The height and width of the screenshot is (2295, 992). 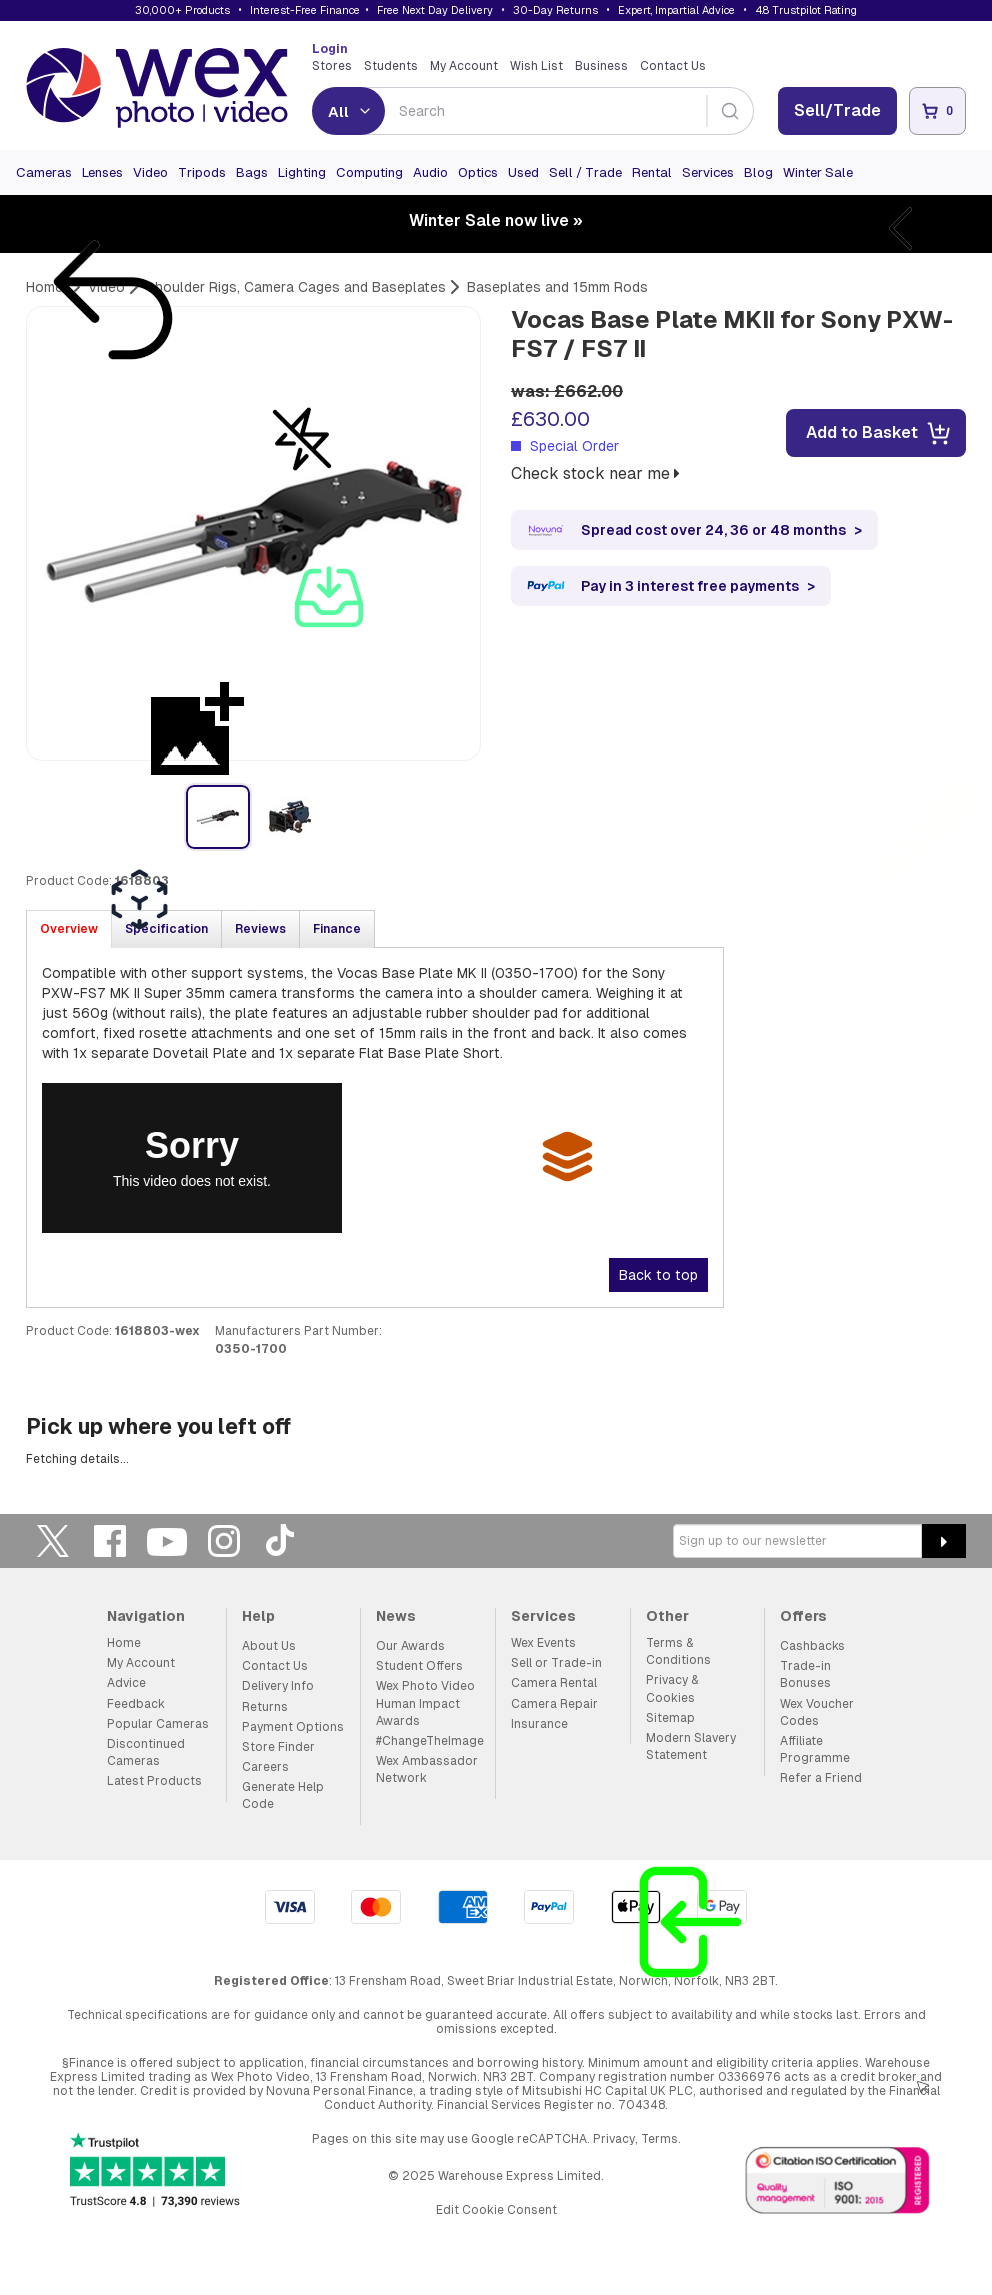 I want to click on view or manage layers, so click(x=567, y=1156).